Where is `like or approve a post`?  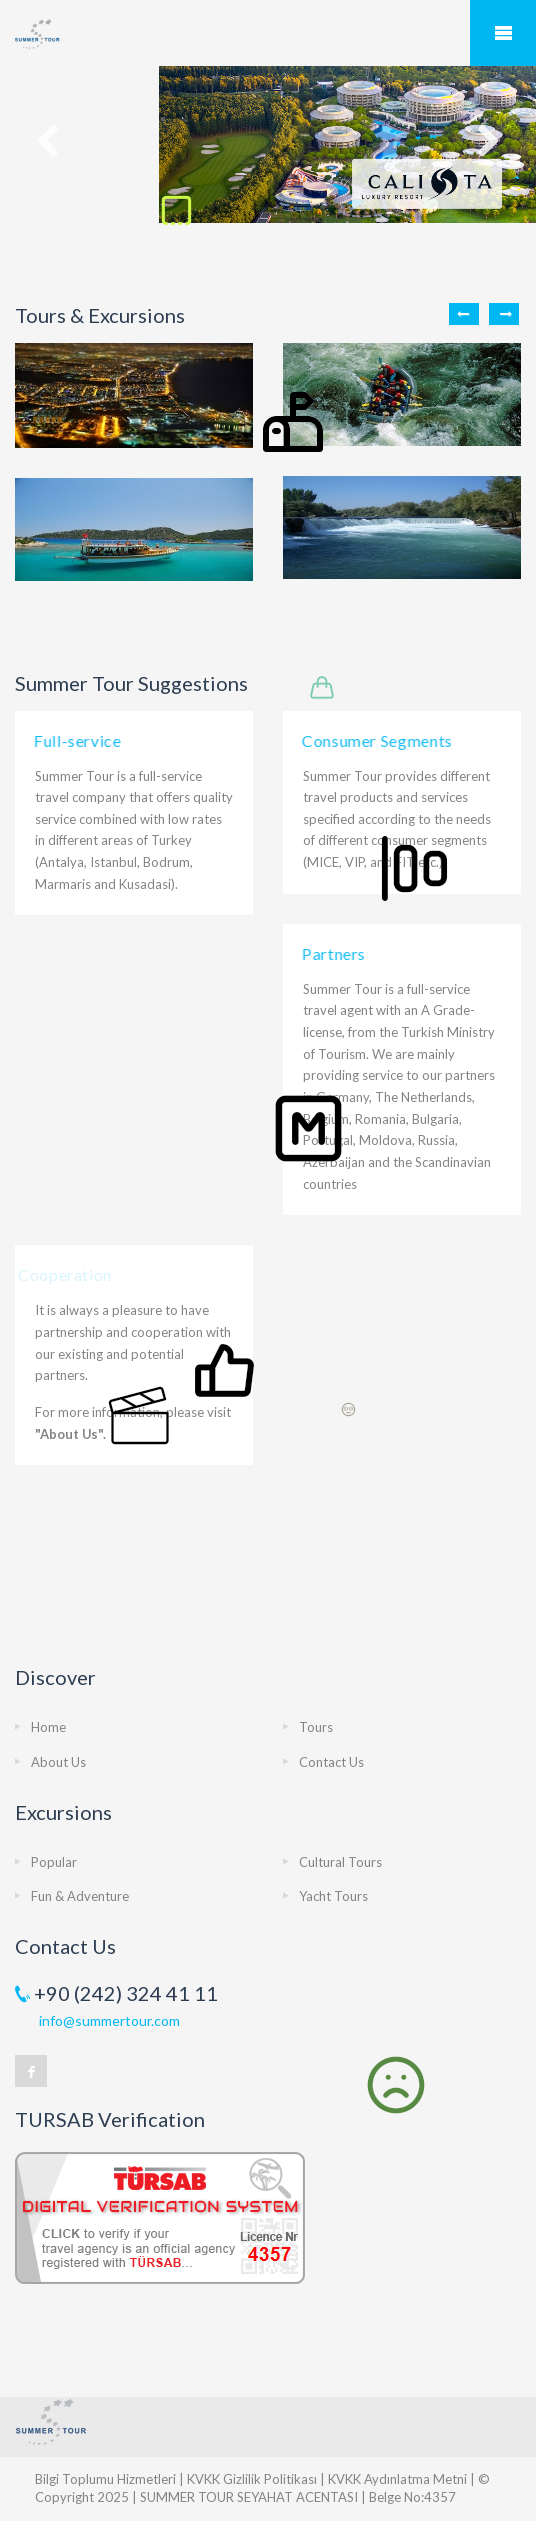
like or approve a post is located at coordinates (224, 1373).